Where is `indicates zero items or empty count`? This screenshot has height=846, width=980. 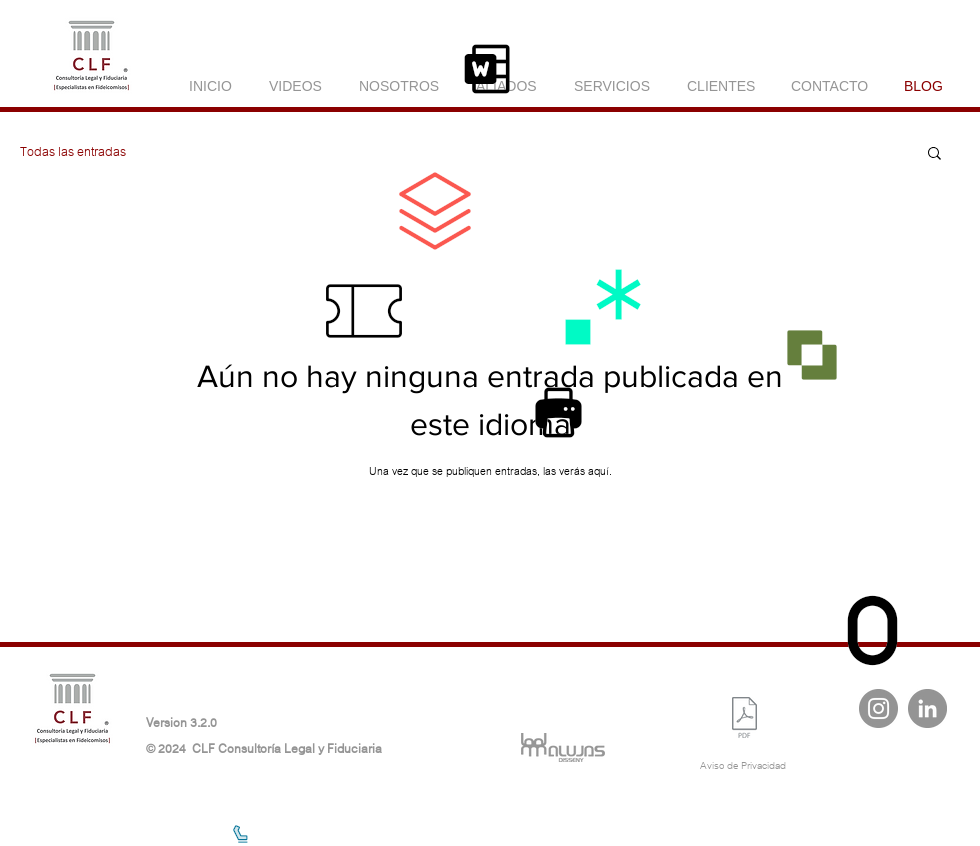 indicates zero items or empty count is located at coordinates (872, 630).